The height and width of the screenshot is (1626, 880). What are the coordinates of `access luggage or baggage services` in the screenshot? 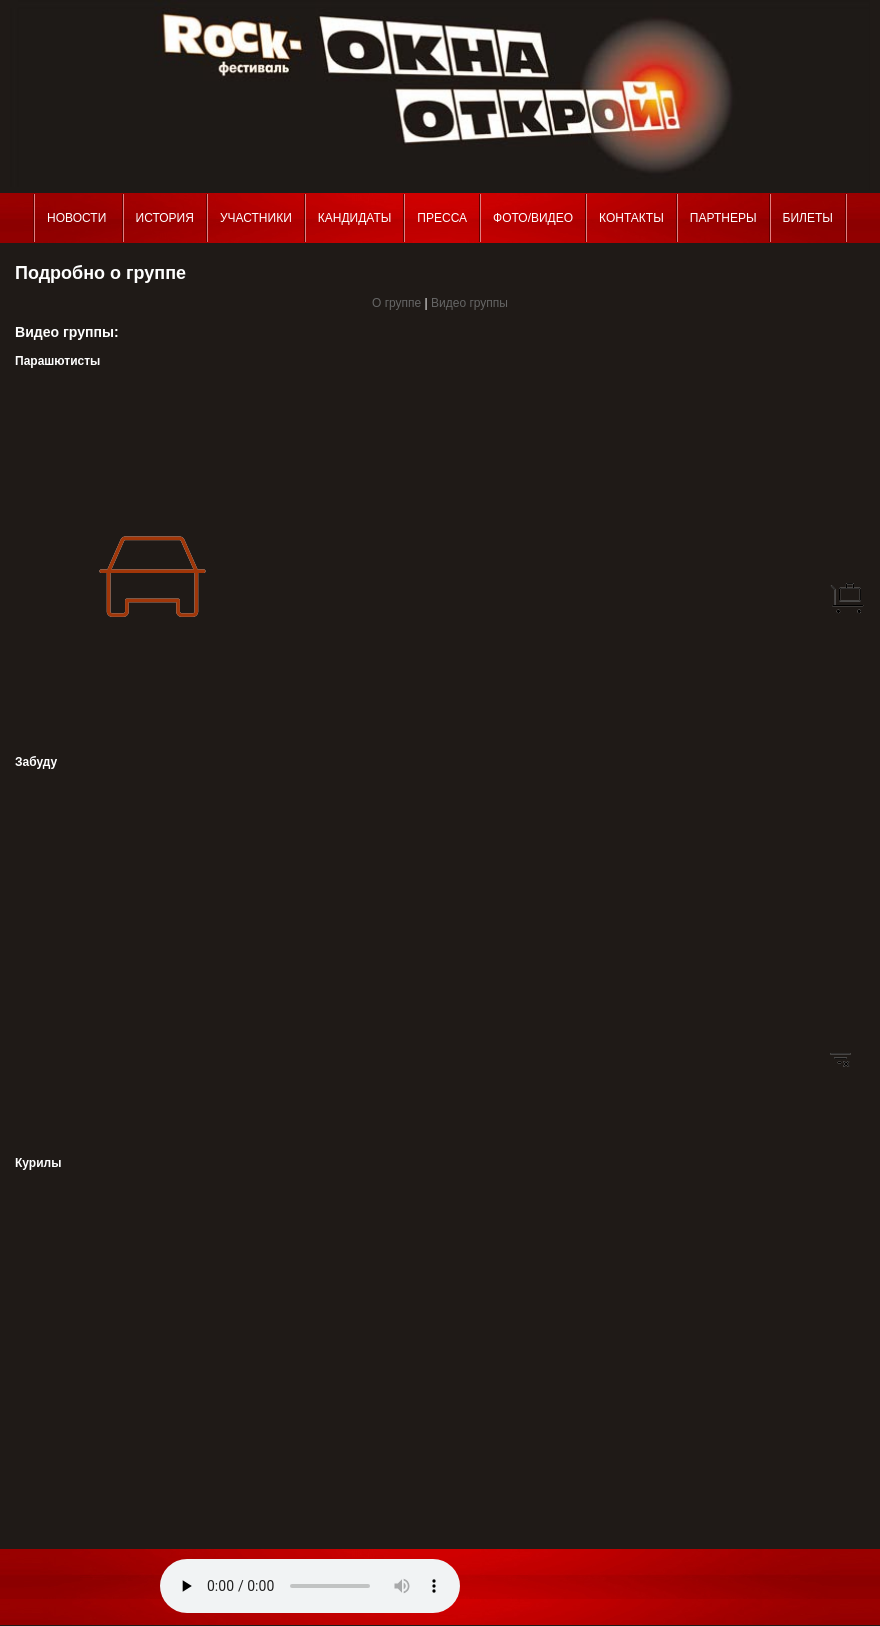 It's located at (846, 597).